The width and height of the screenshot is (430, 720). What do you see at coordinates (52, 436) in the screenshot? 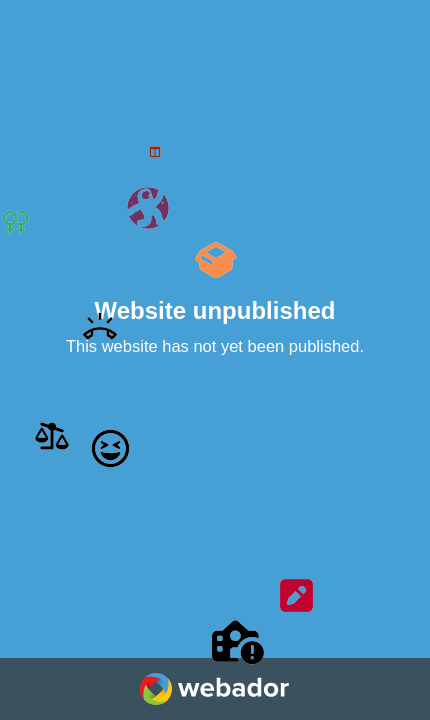
I see `indicates an imbalanced comparison or unequal weight` at bounding box center [52, 436].